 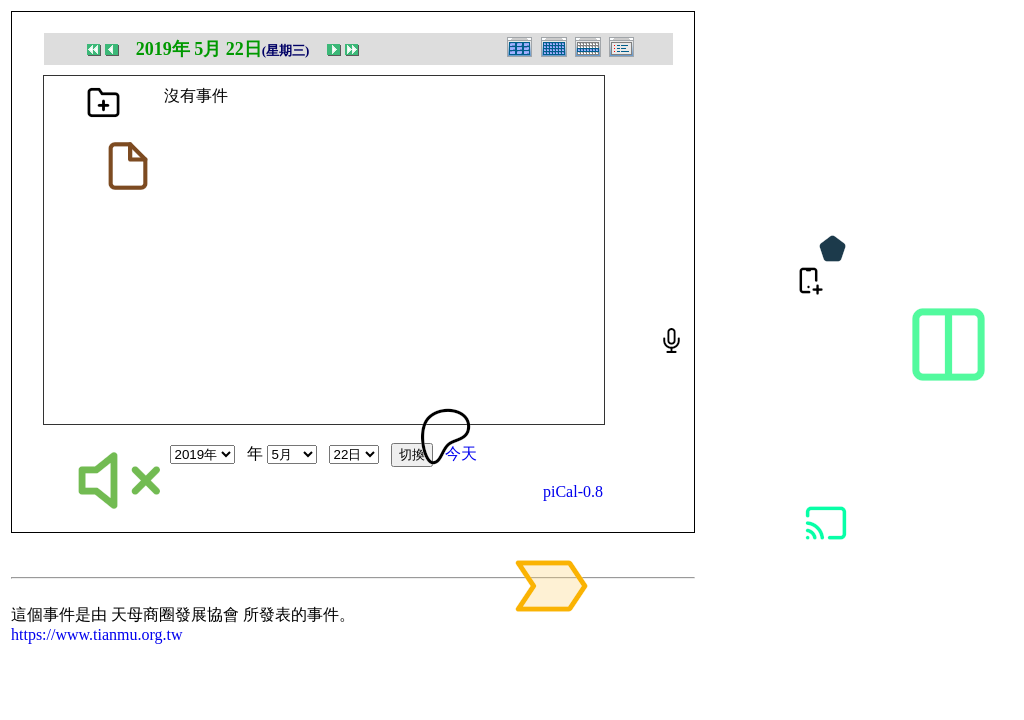 I want to click on cast media to a nearby device, so click(x=826, y=523).